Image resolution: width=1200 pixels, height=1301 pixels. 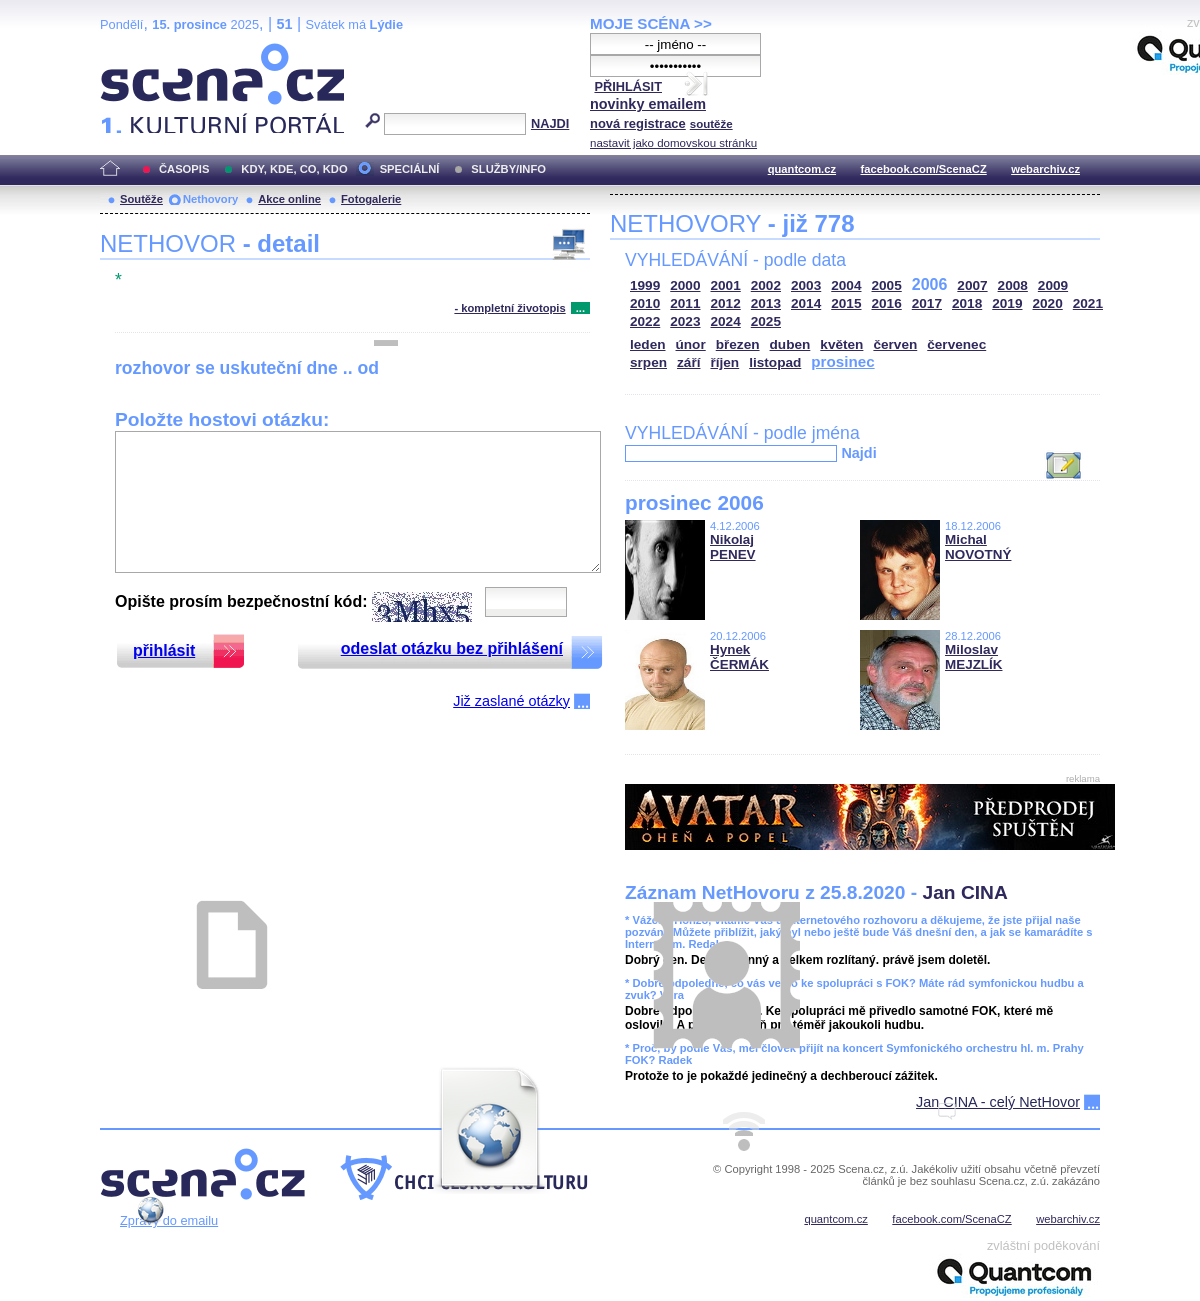 I want to click on skip to the last item in a list or sequence, so click(x=696, y=83).